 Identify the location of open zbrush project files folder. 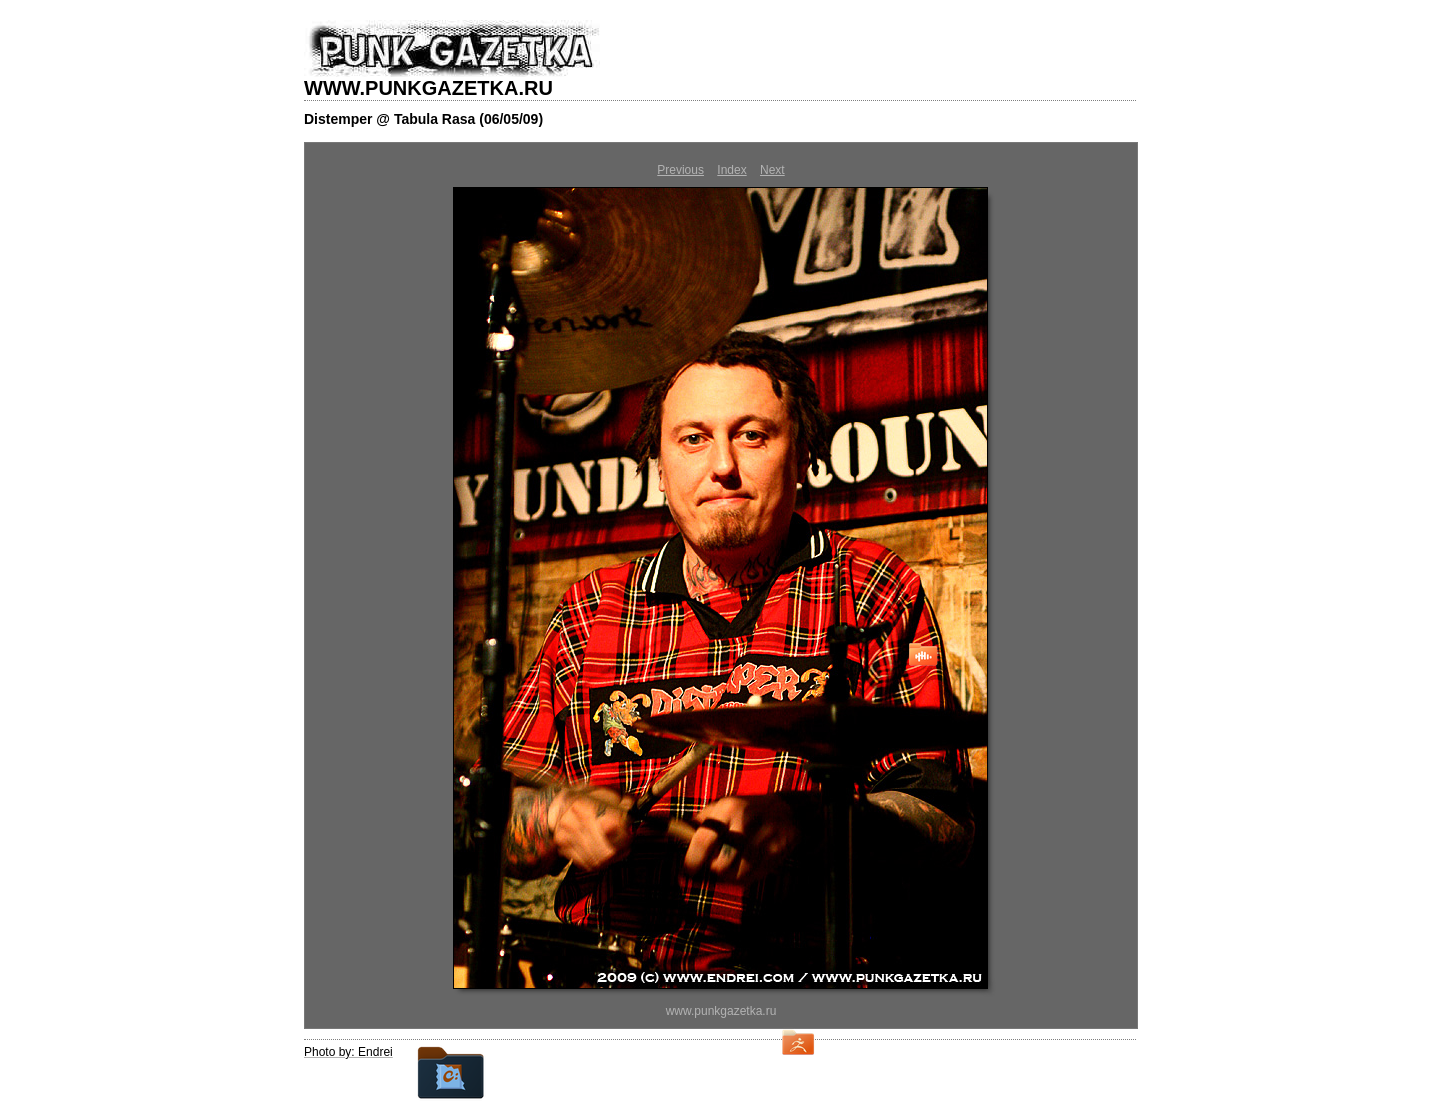
(798, 1043).